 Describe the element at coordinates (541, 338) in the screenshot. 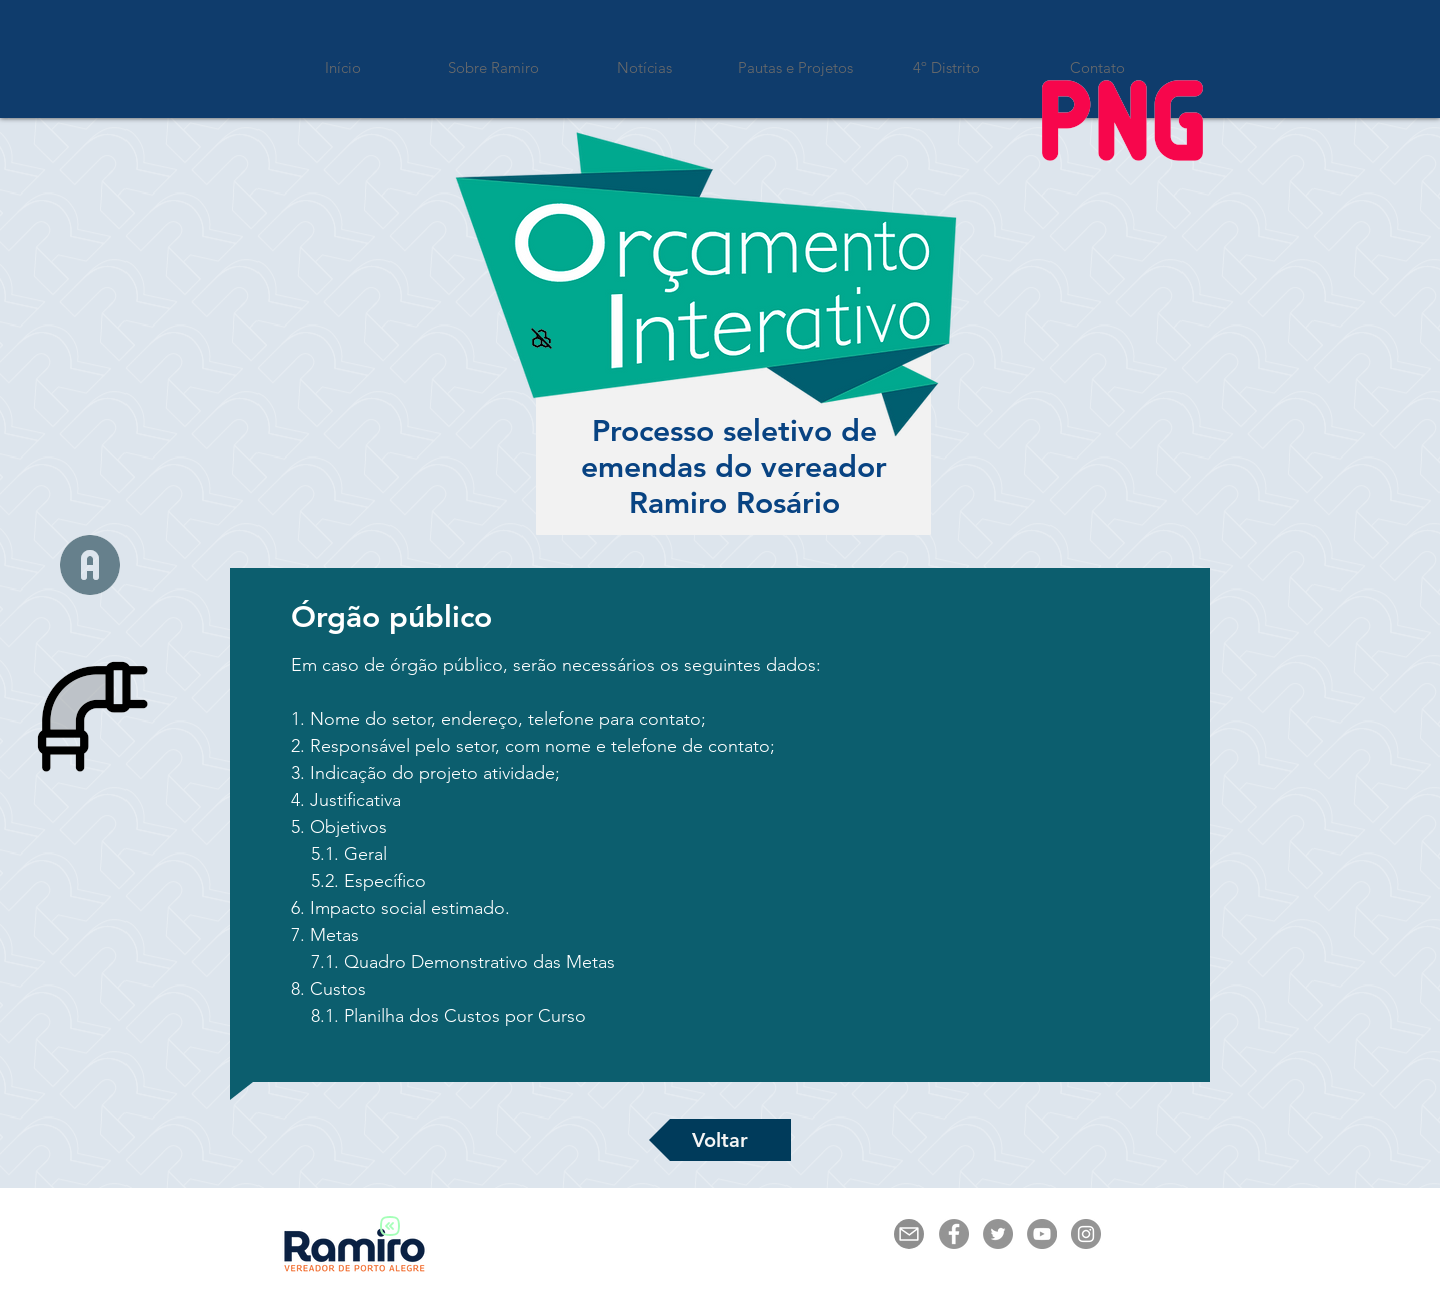

I see `disable hexagonal grid or honeycomb view` at that location.